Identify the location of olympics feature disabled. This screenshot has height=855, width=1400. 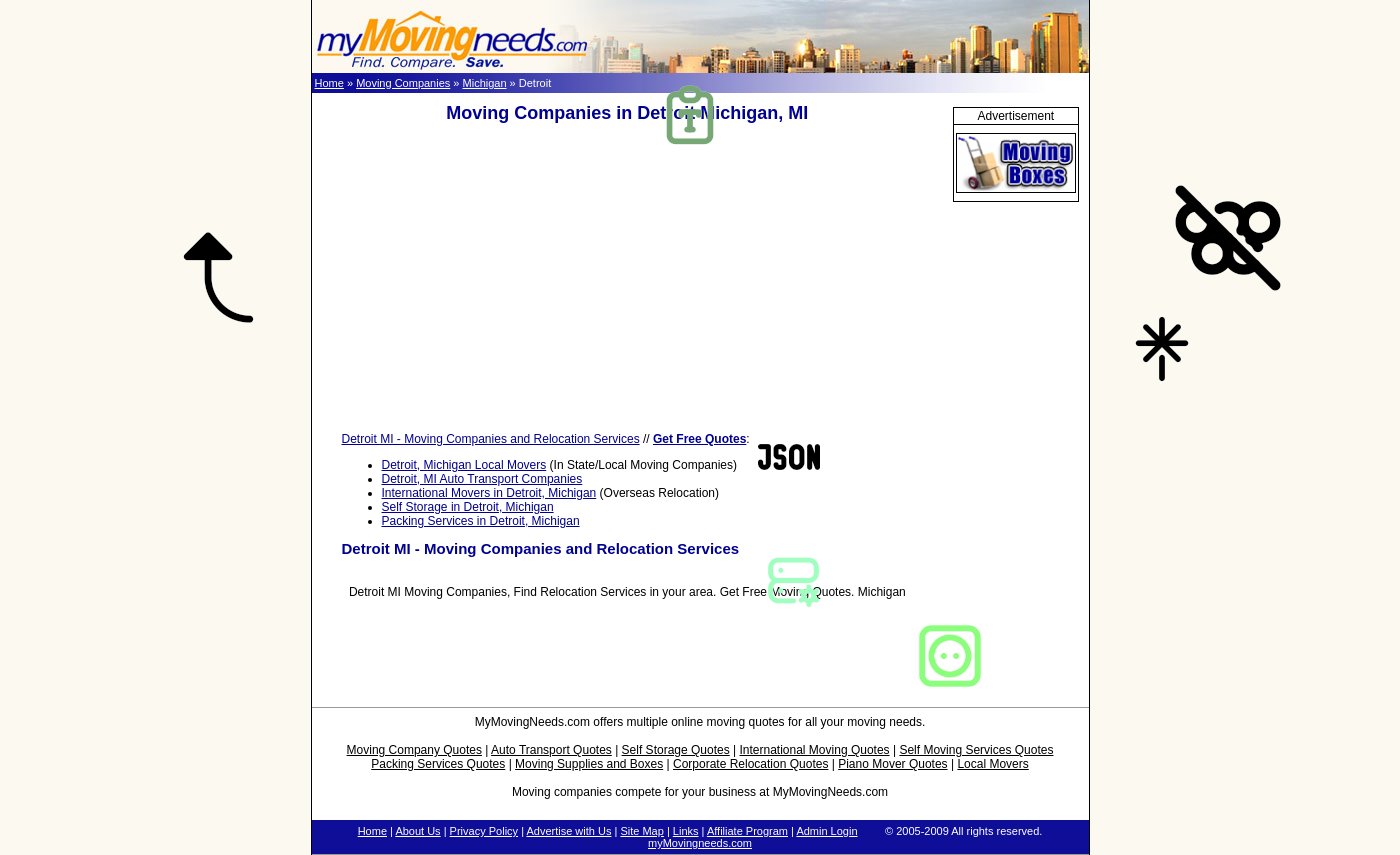
(1228, 238).